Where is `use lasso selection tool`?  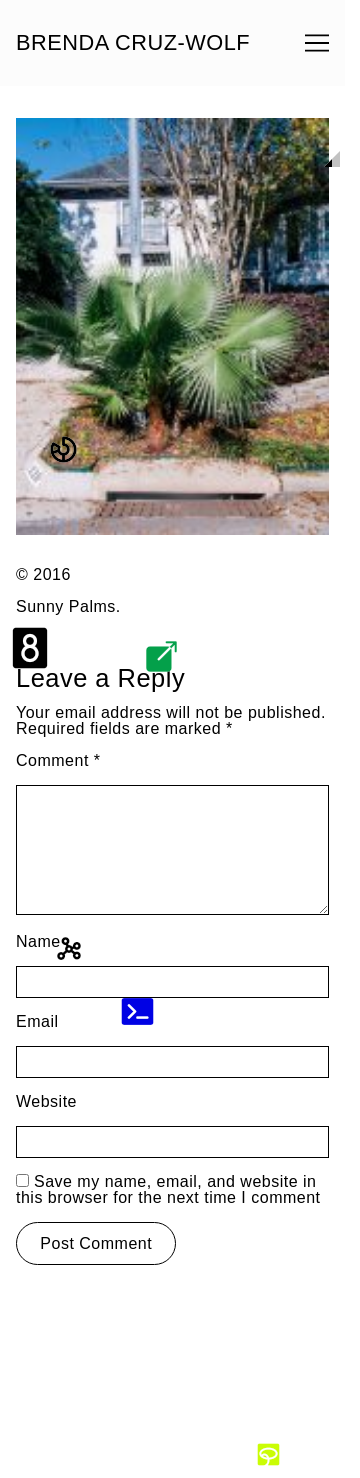 use lasso selection tool is located at coordinates (268, 1454).